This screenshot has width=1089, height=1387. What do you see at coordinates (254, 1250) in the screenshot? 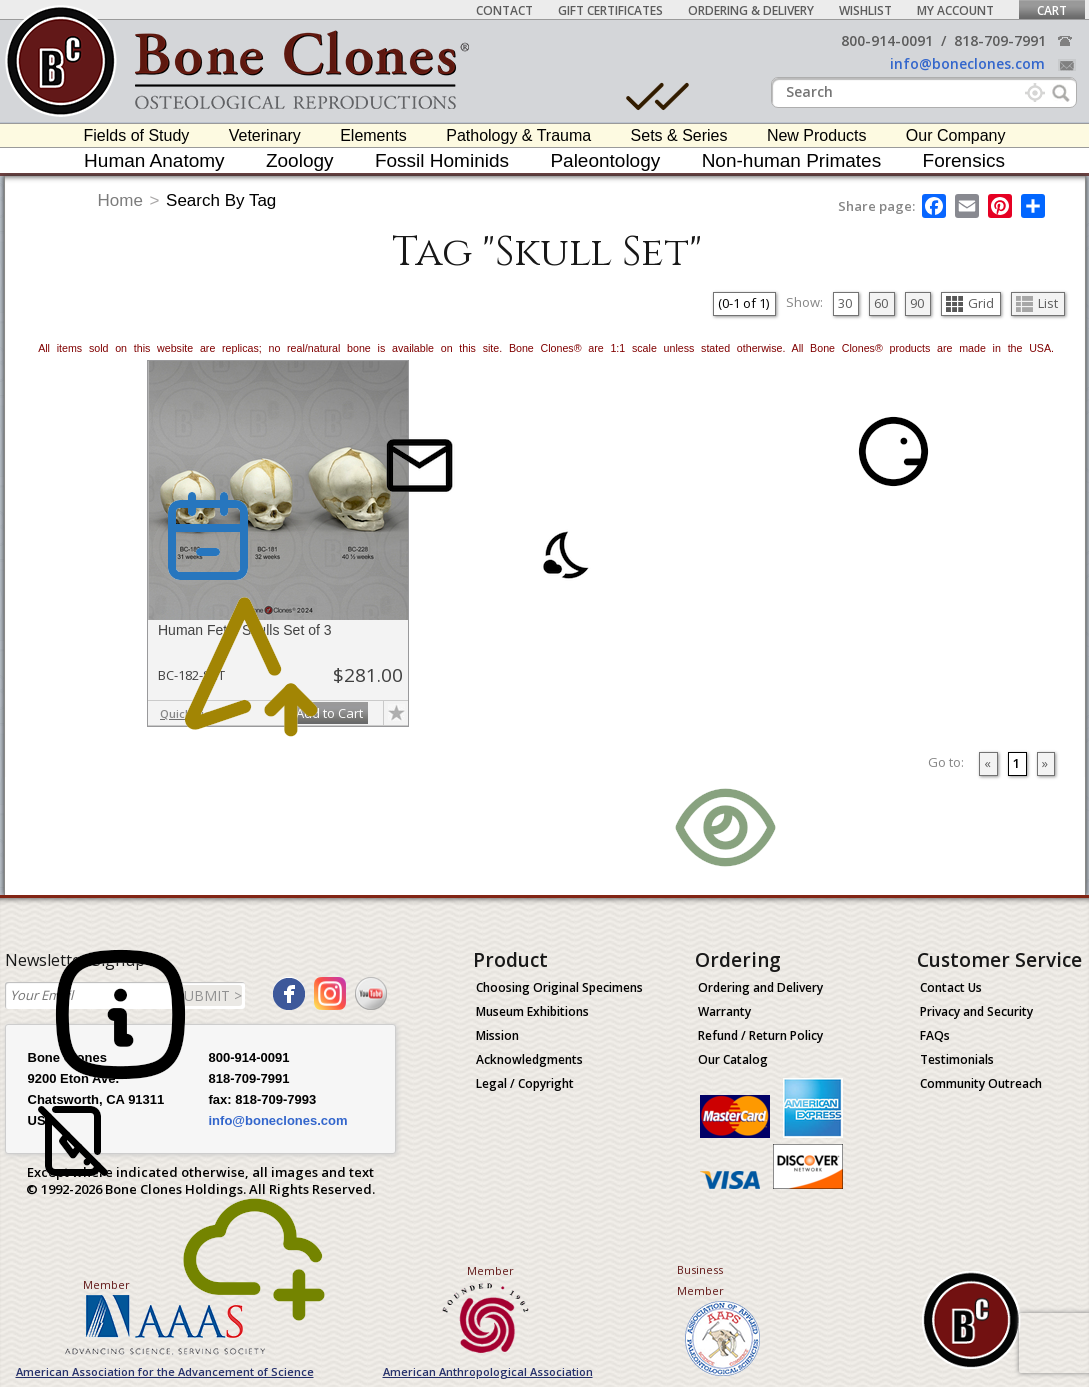
I see `upload a new file to cloud storage` at bounding box center [254, 1250].